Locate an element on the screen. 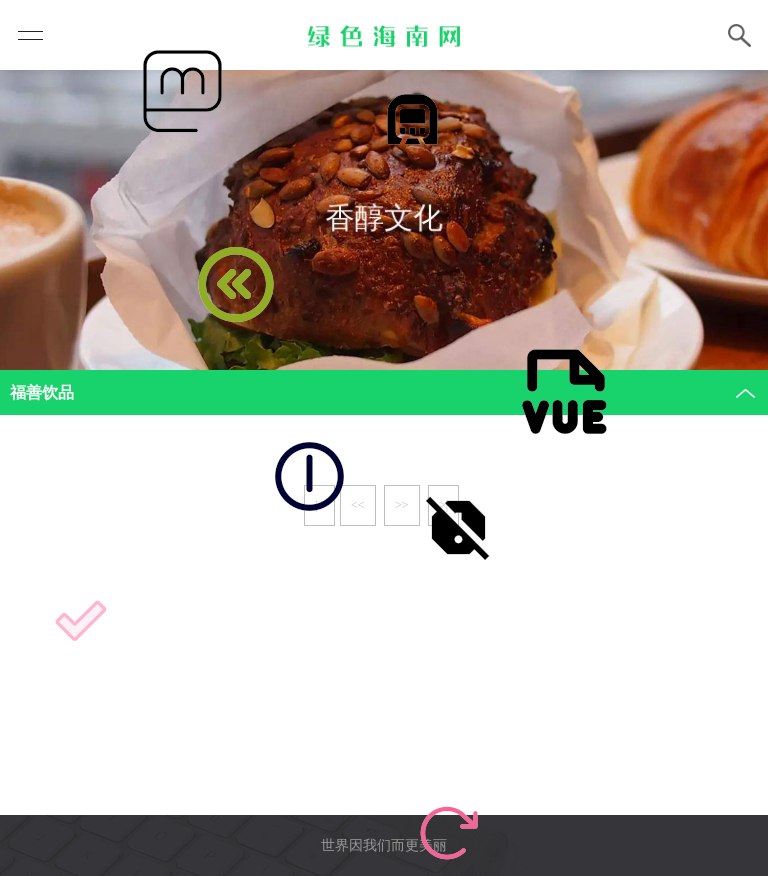  vue.js file type indicator is located at coordinates (566, 395).